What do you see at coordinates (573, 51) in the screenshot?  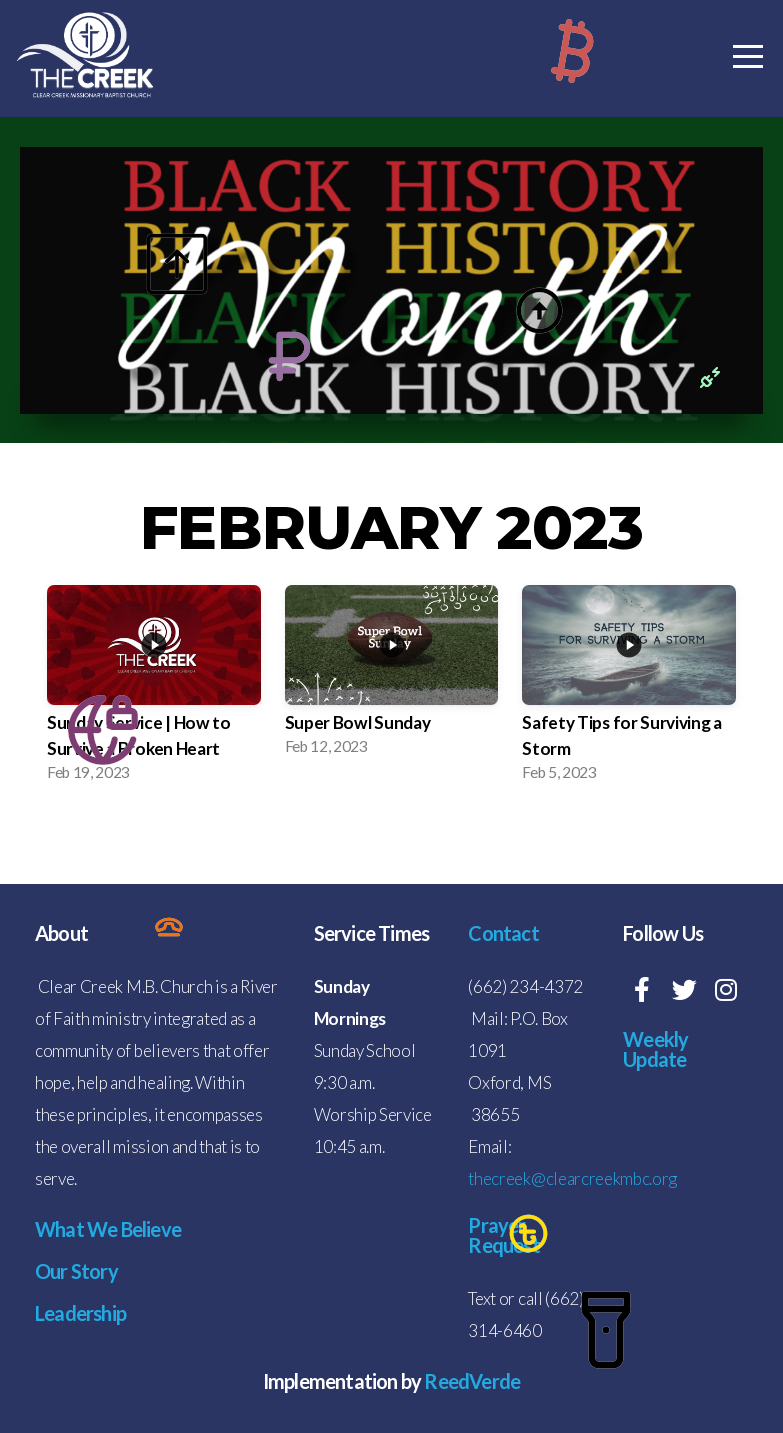 I see `view bitcoin wallet or balance` at bounding box center [573, 51].